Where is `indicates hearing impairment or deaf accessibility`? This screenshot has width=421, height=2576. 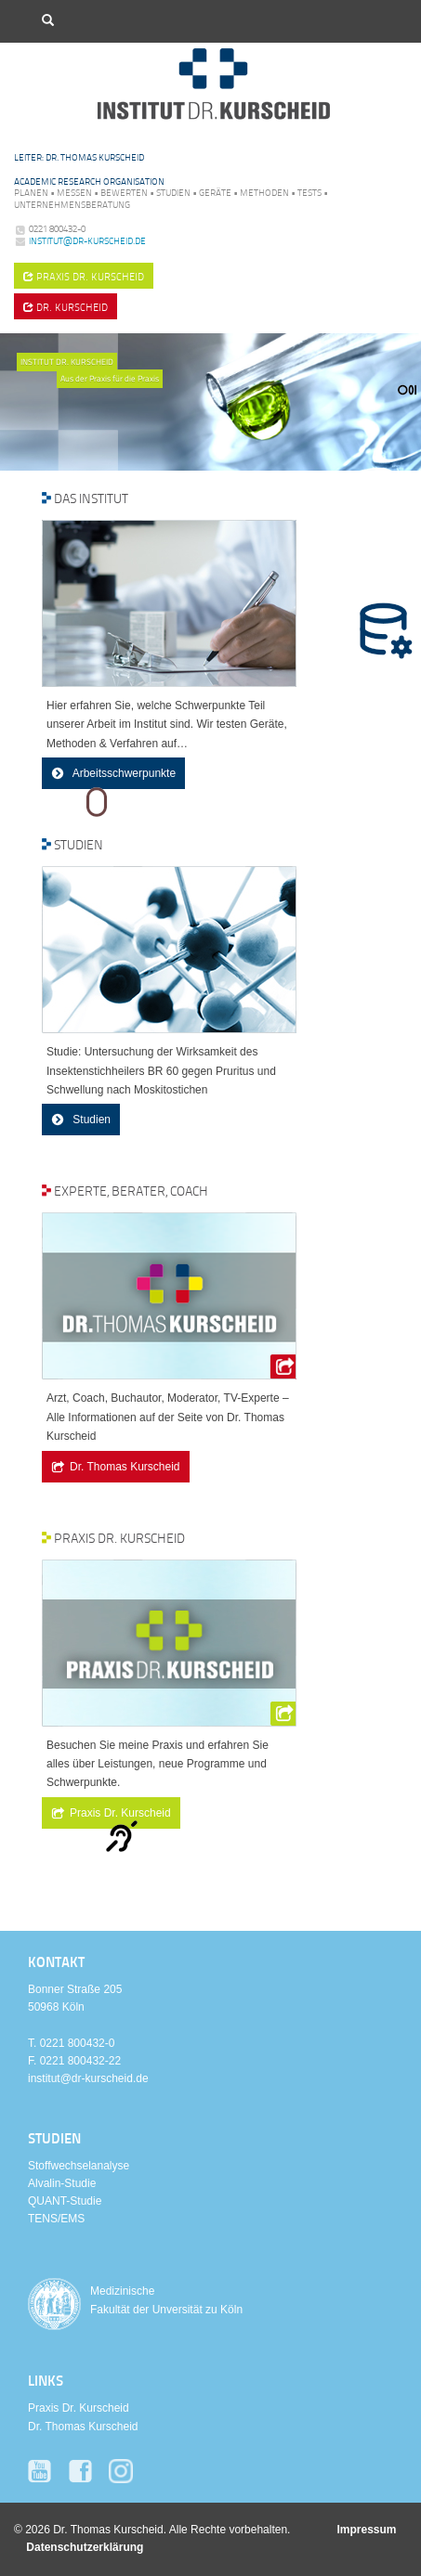
indicates hearing impairment or deaf accessibility is located at coordinates (122, 1836).